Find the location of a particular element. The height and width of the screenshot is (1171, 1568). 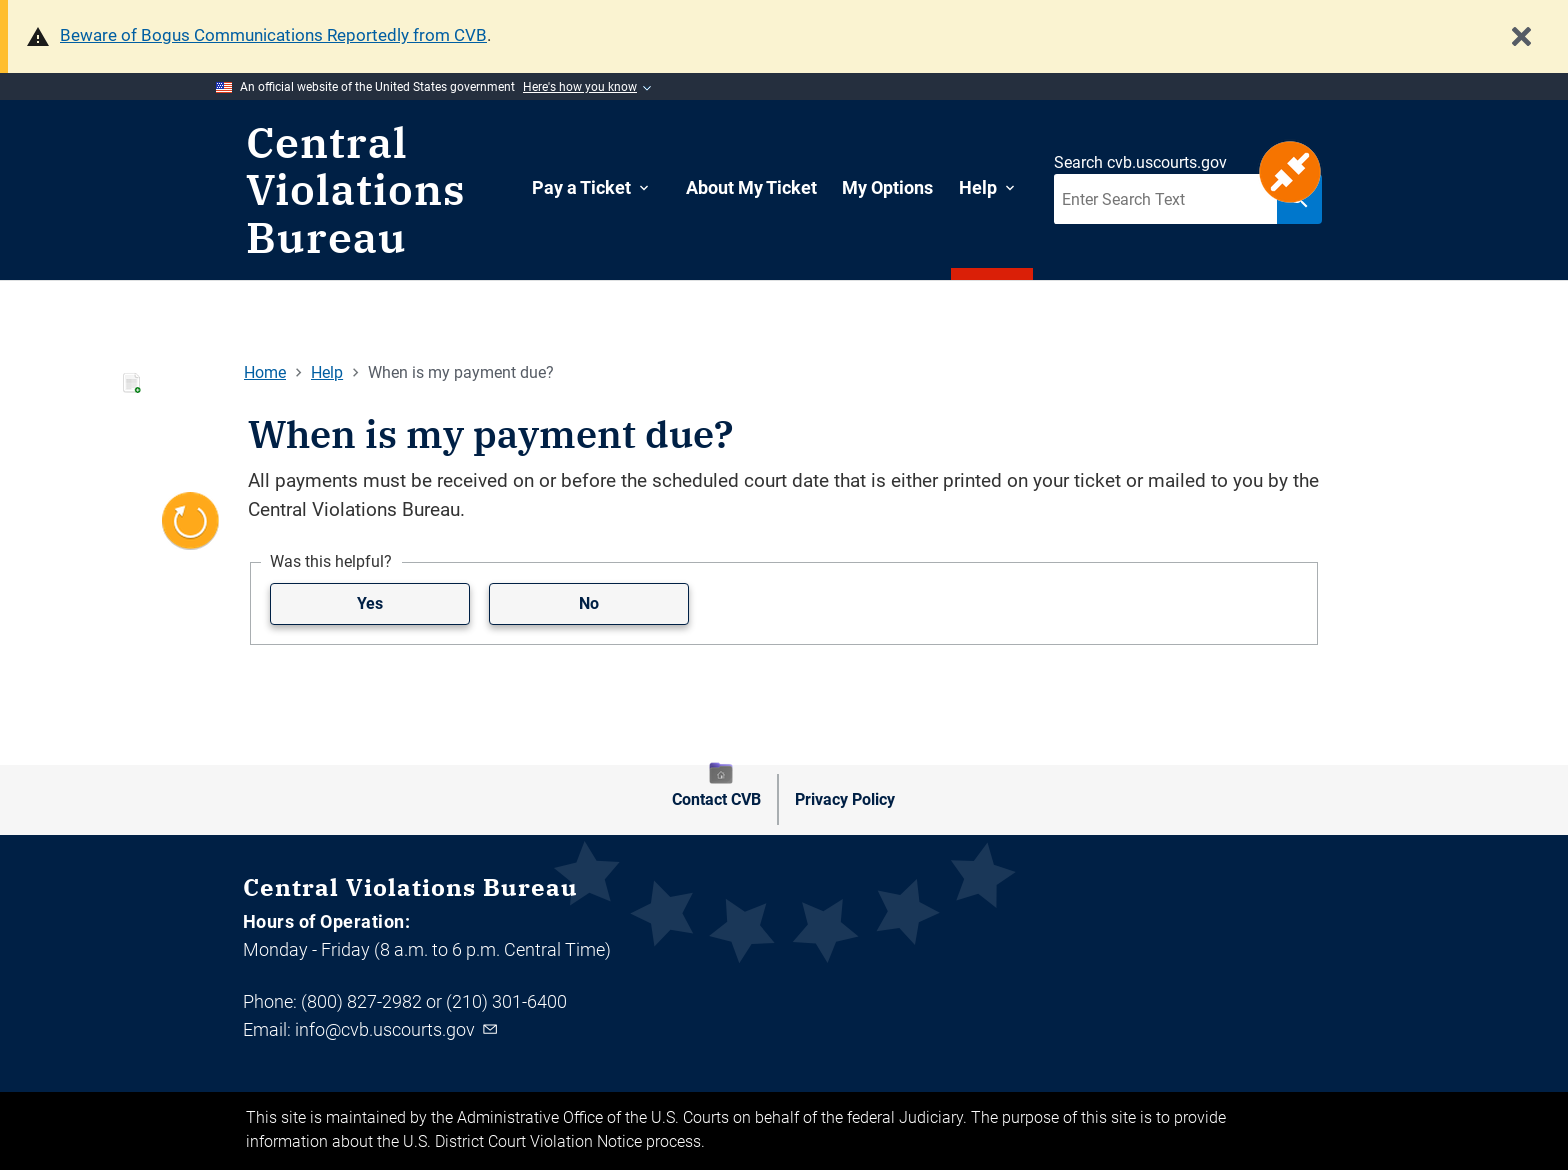

access your home folder is located at coordinates (721, 773).